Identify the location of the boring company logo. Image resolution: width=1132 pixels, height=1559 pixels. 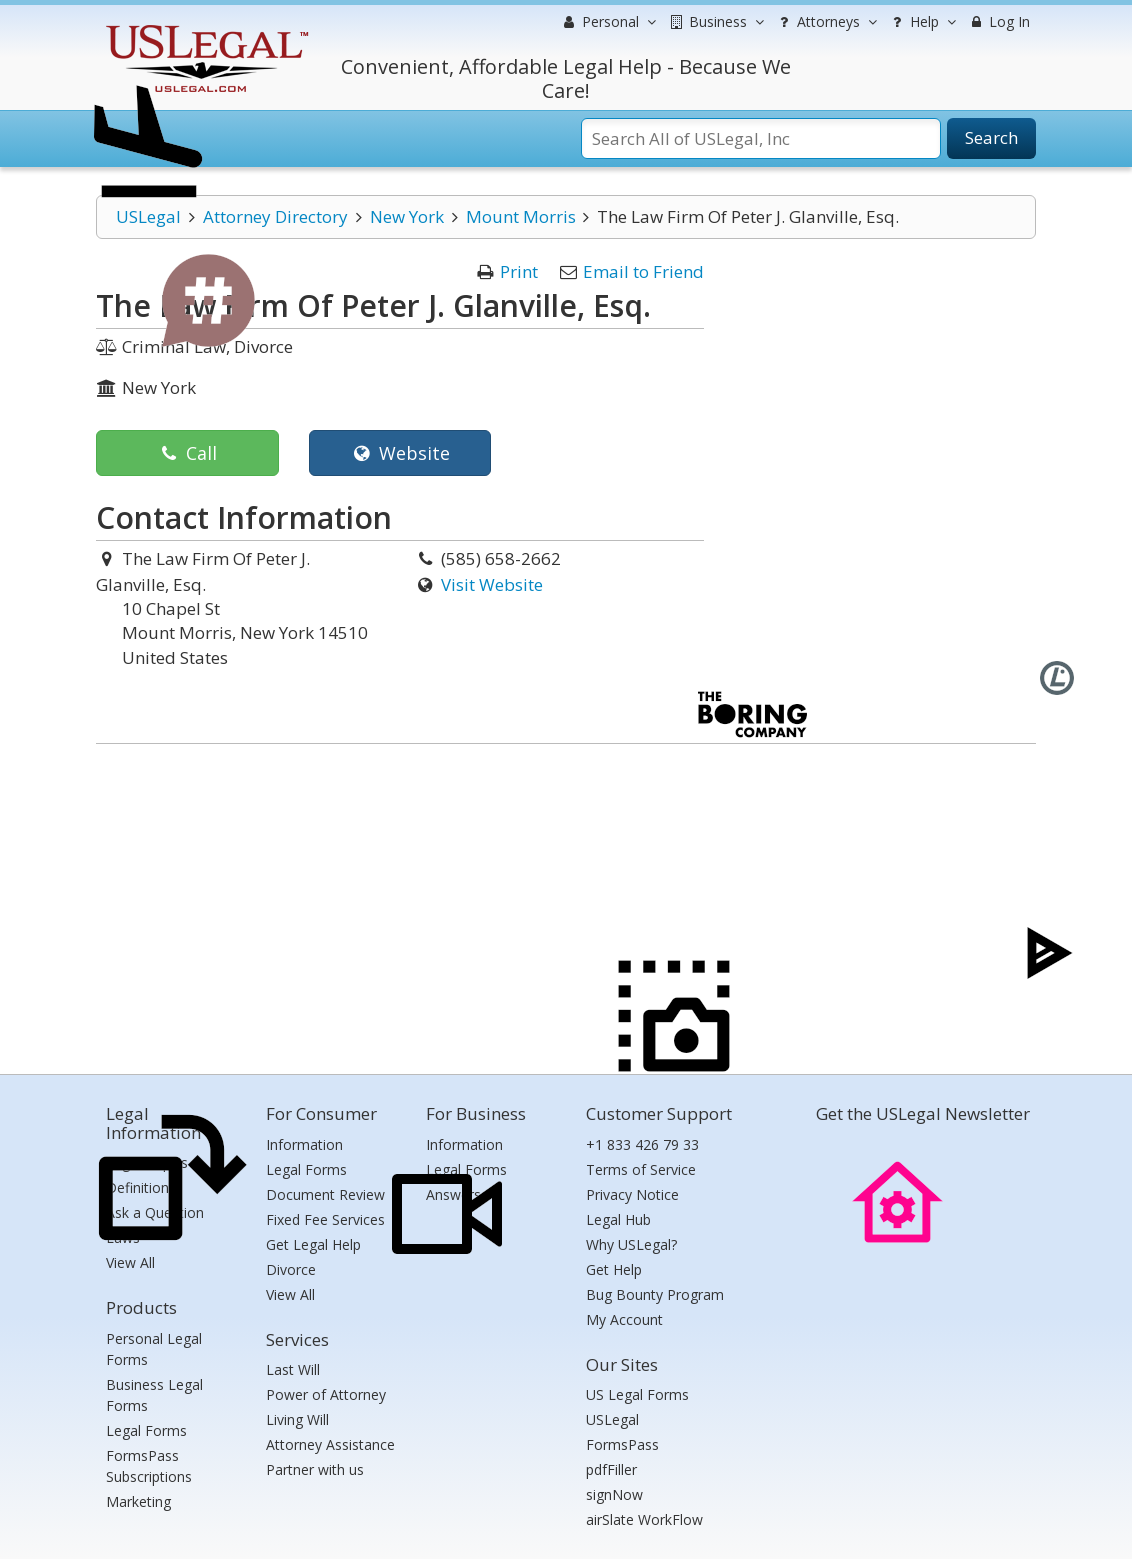
(752, 714).